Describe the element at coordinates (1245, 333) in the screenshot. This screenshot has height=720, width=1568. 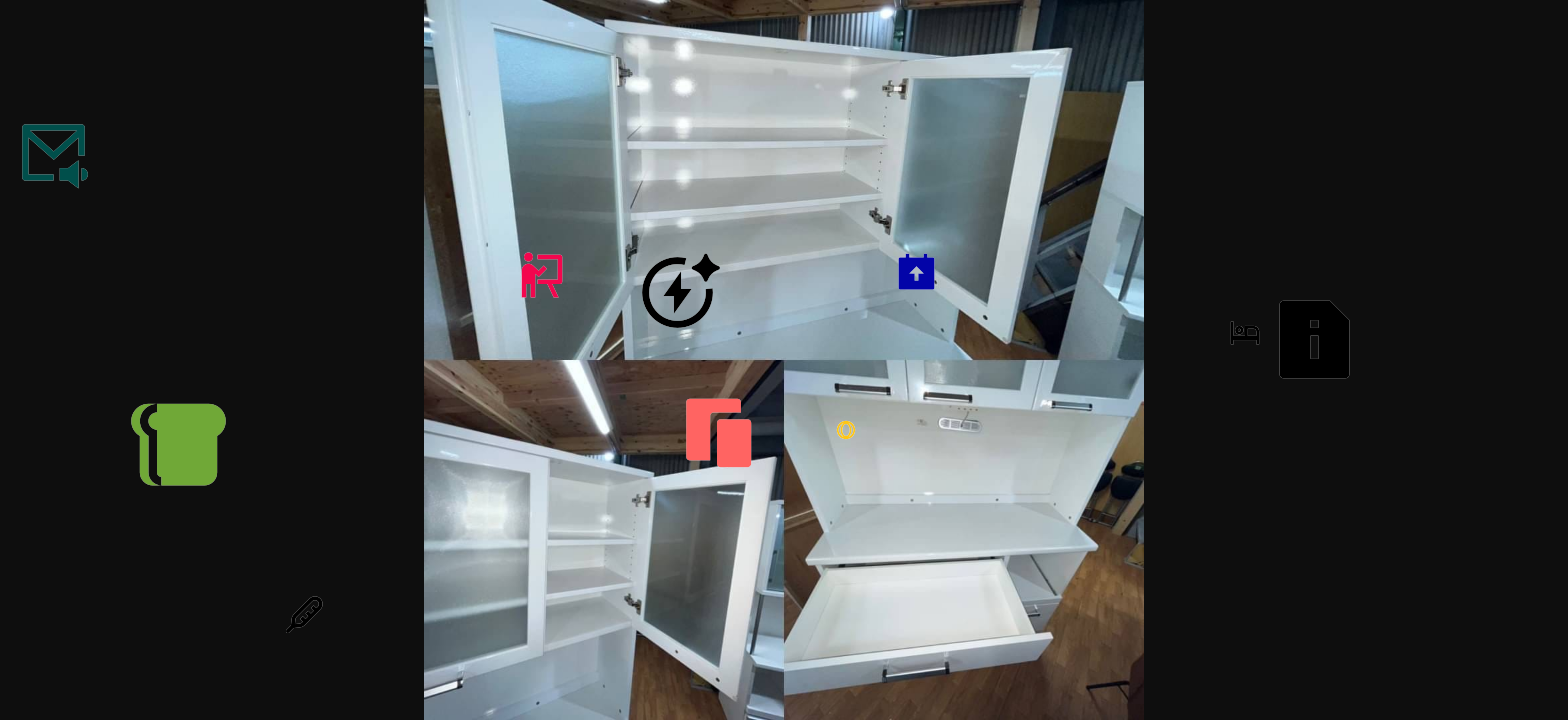
I see `find nearby hotels or accommodations` at that location.